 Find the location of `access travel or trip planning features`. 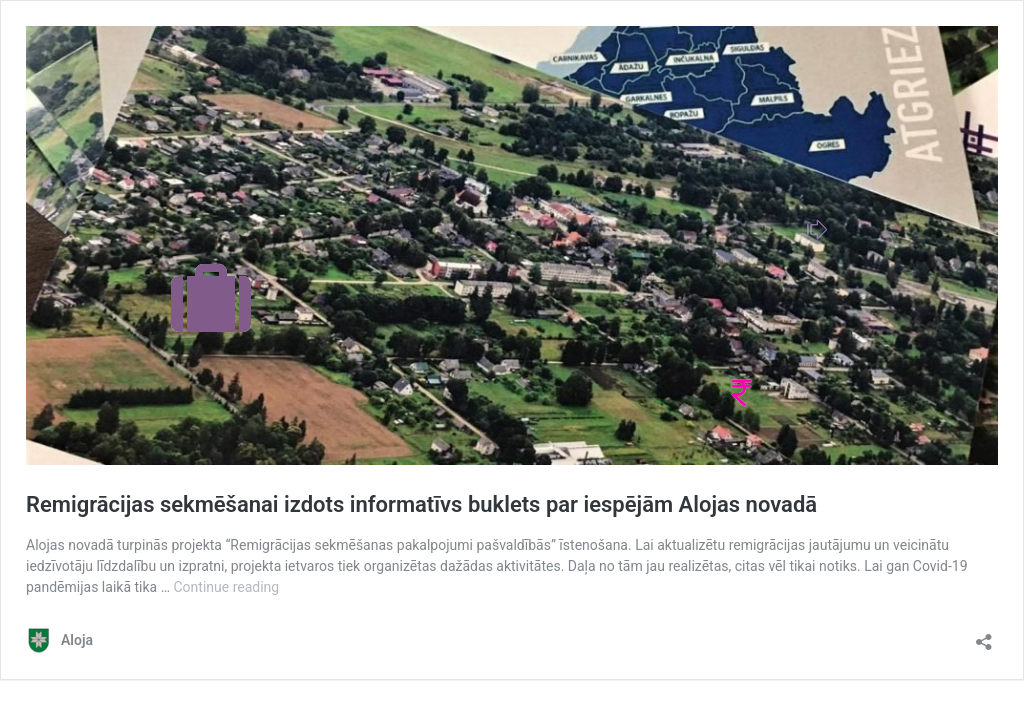

access travel or trip planning features is located at coordinates (211, 296).